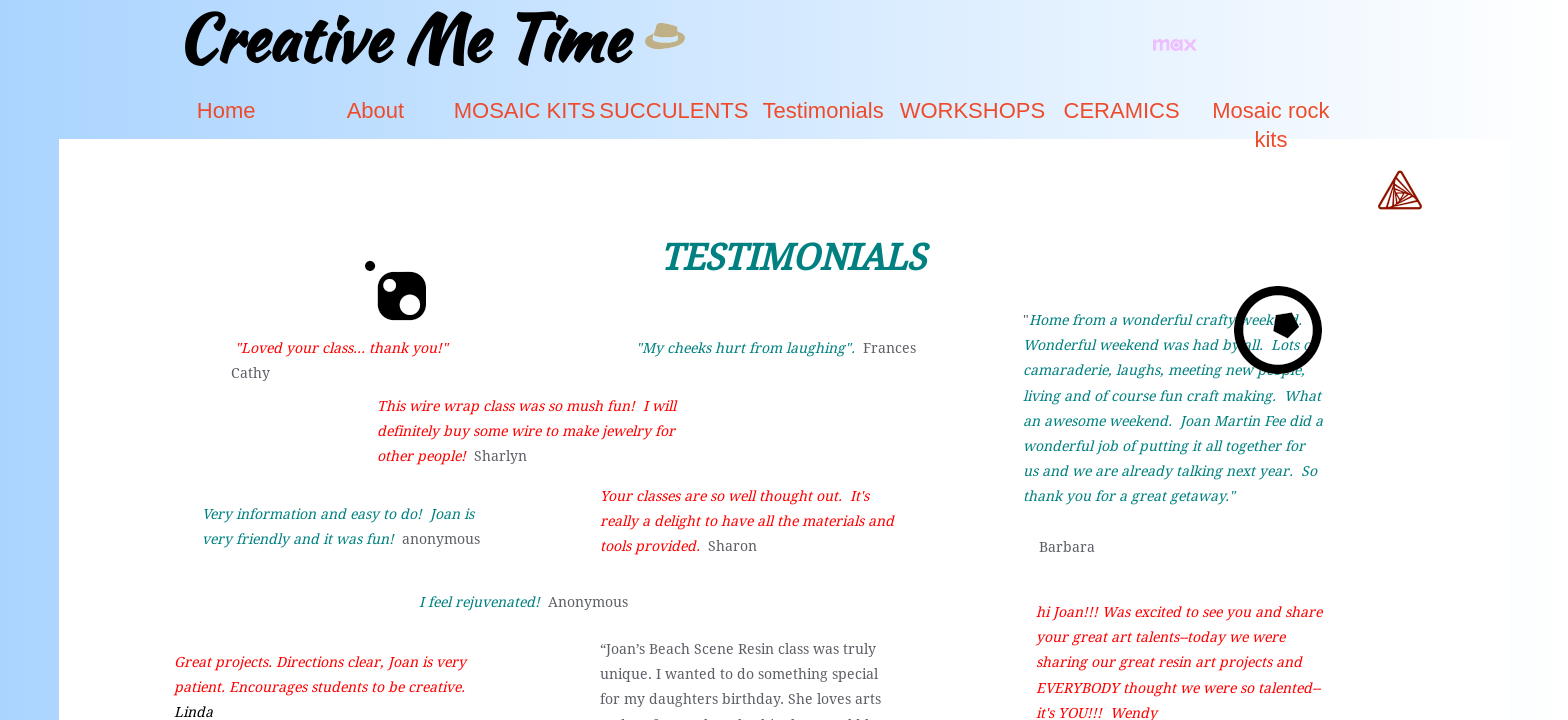 This screenshot has height=720, width=1568. I want to click on open the Affine app, so click(1400, 190).